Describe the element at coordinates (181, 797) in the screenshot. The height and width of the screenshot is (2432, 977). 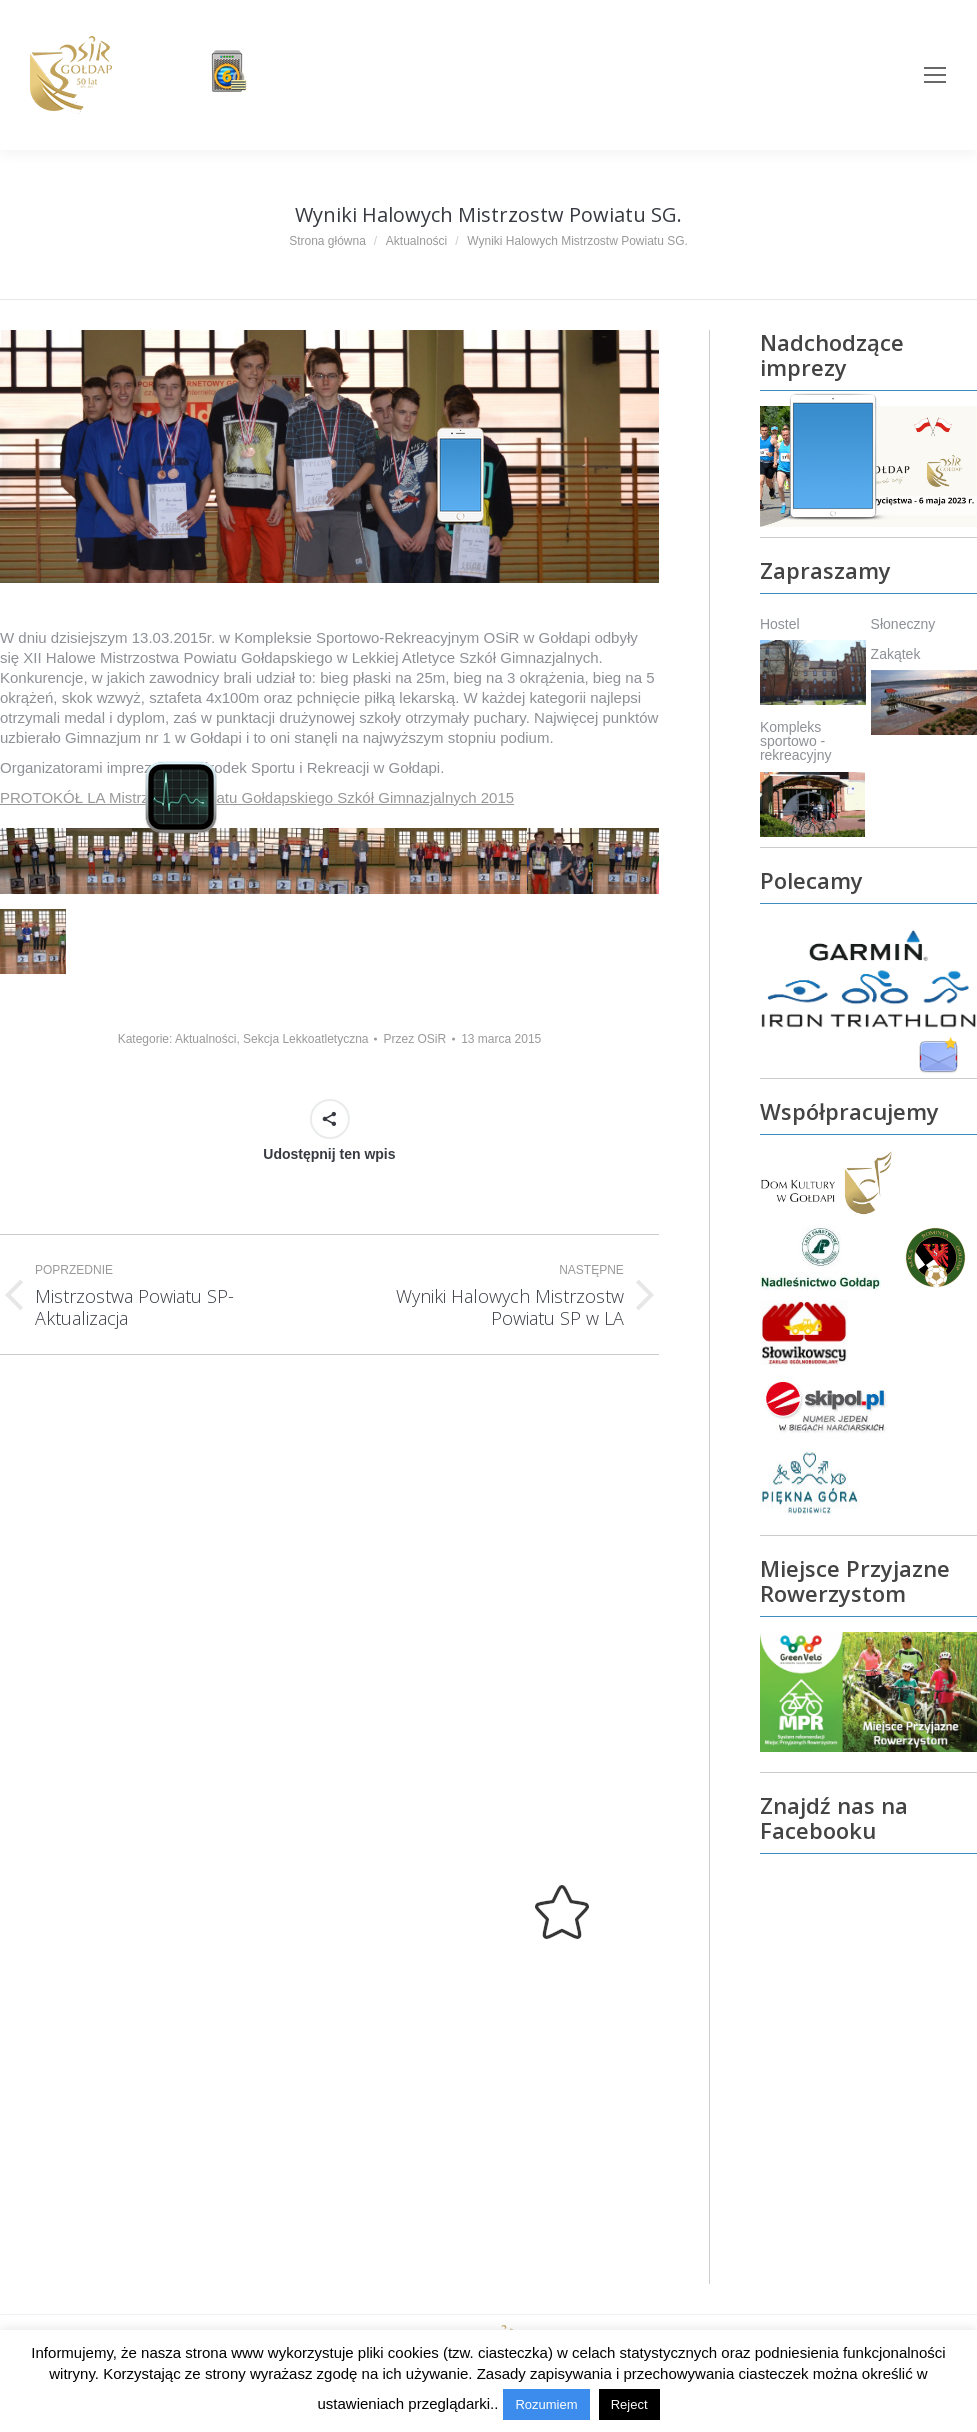
I see `open activity monitor to view system processes` at that location.